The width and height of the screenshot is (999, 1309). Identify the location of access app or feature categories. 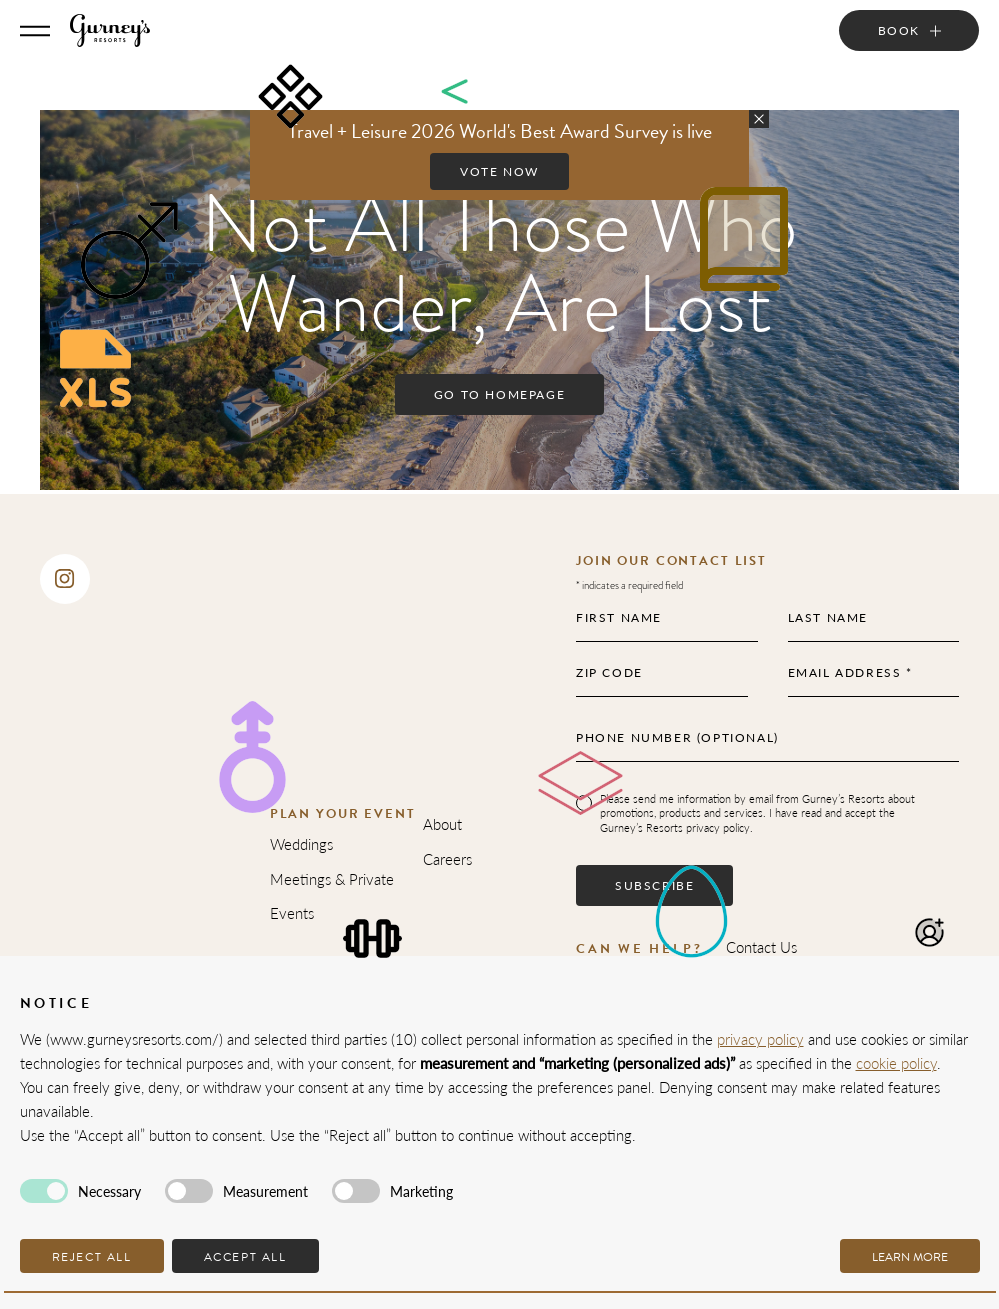
(290, 96).